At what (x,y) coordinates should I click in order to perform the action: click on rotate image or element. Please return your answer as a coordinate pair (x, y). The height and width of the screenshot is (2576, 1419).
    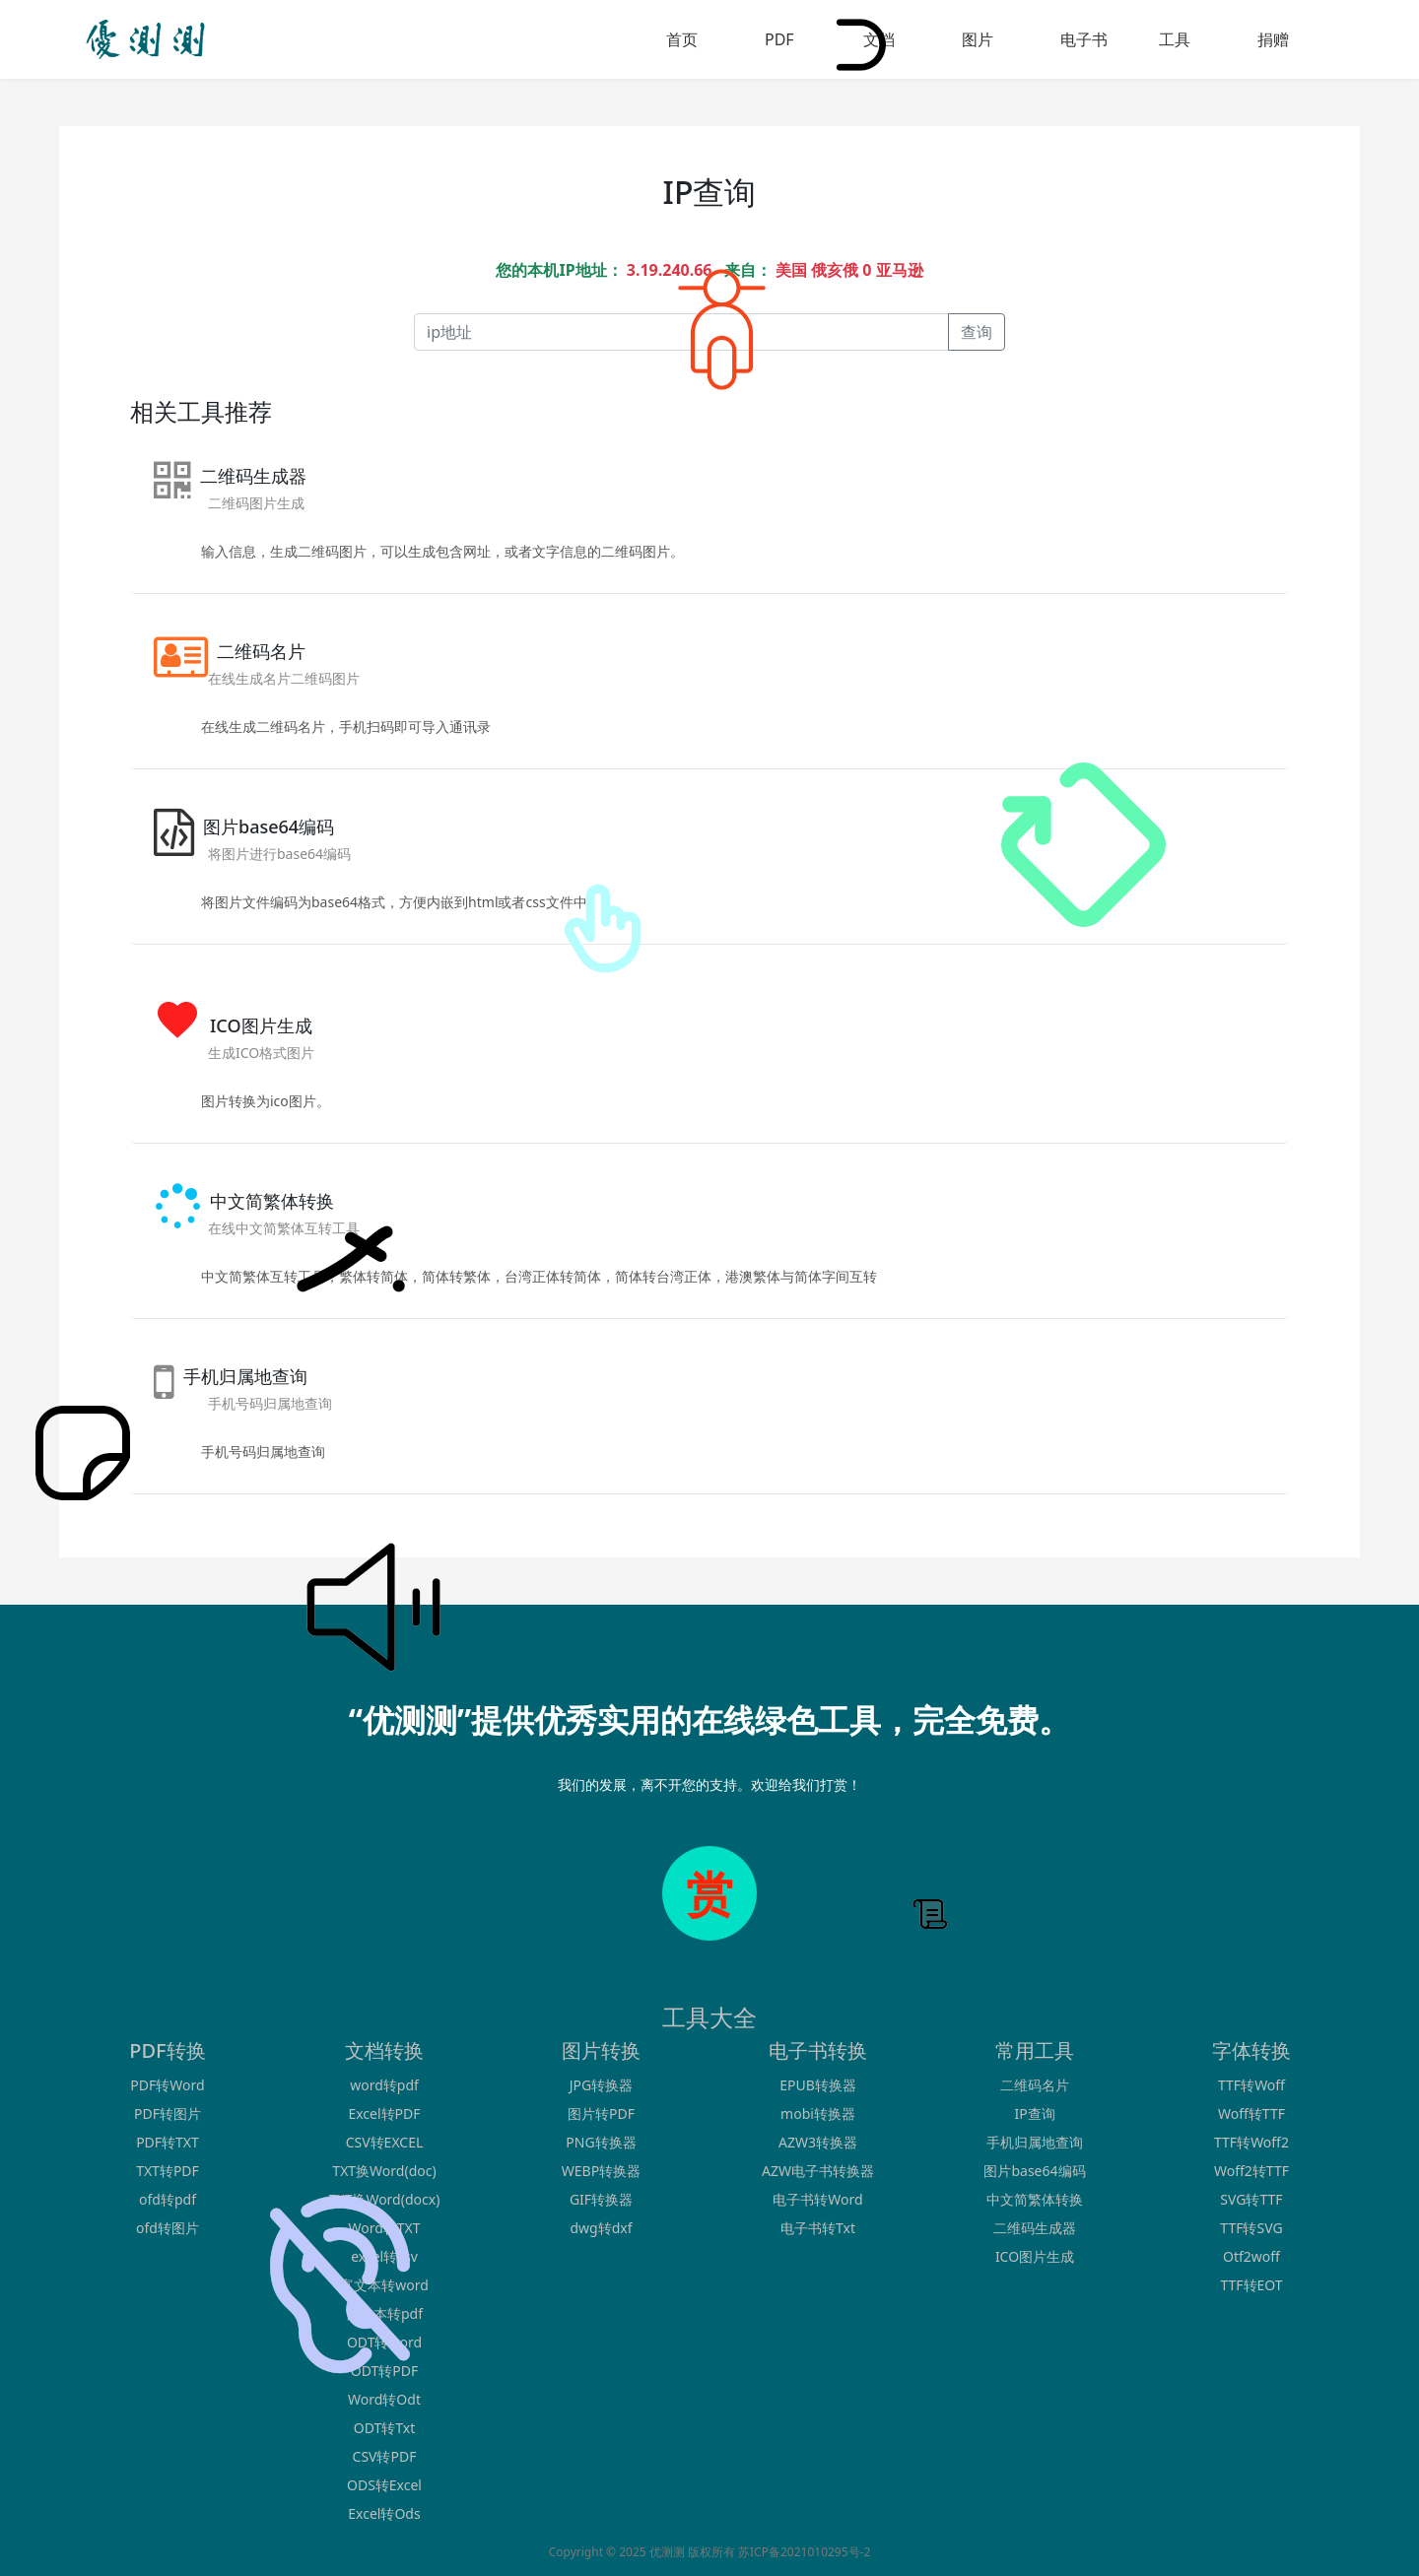
    Looking at the image, I should click on (1083, 844).